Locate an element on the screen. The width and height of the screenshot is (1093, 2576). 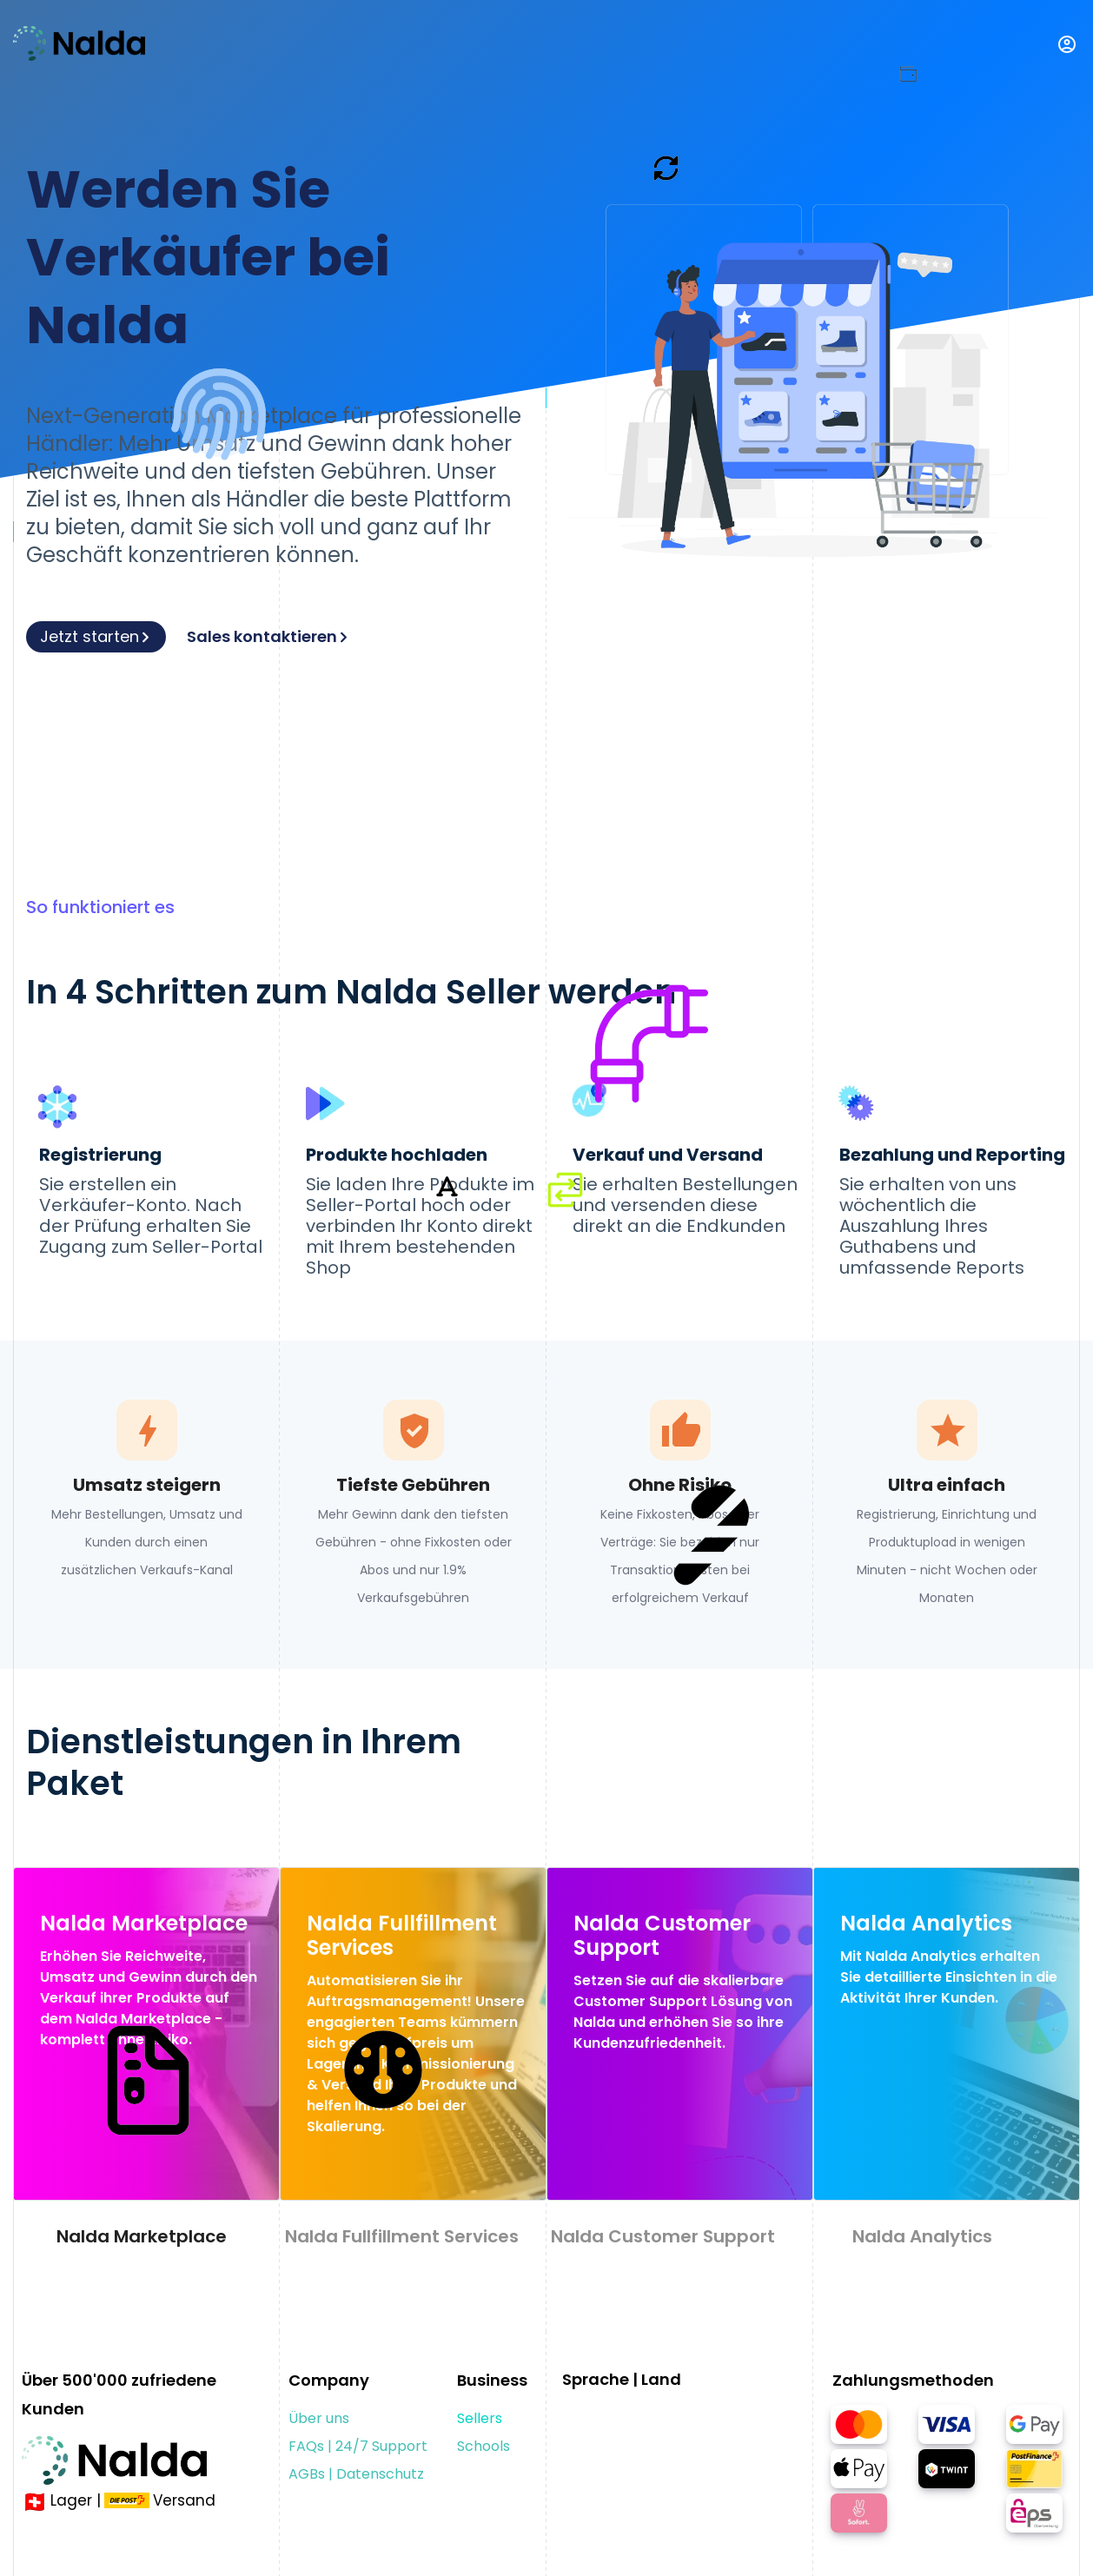
swap or exchange items is located at coordinates (565, 1189).